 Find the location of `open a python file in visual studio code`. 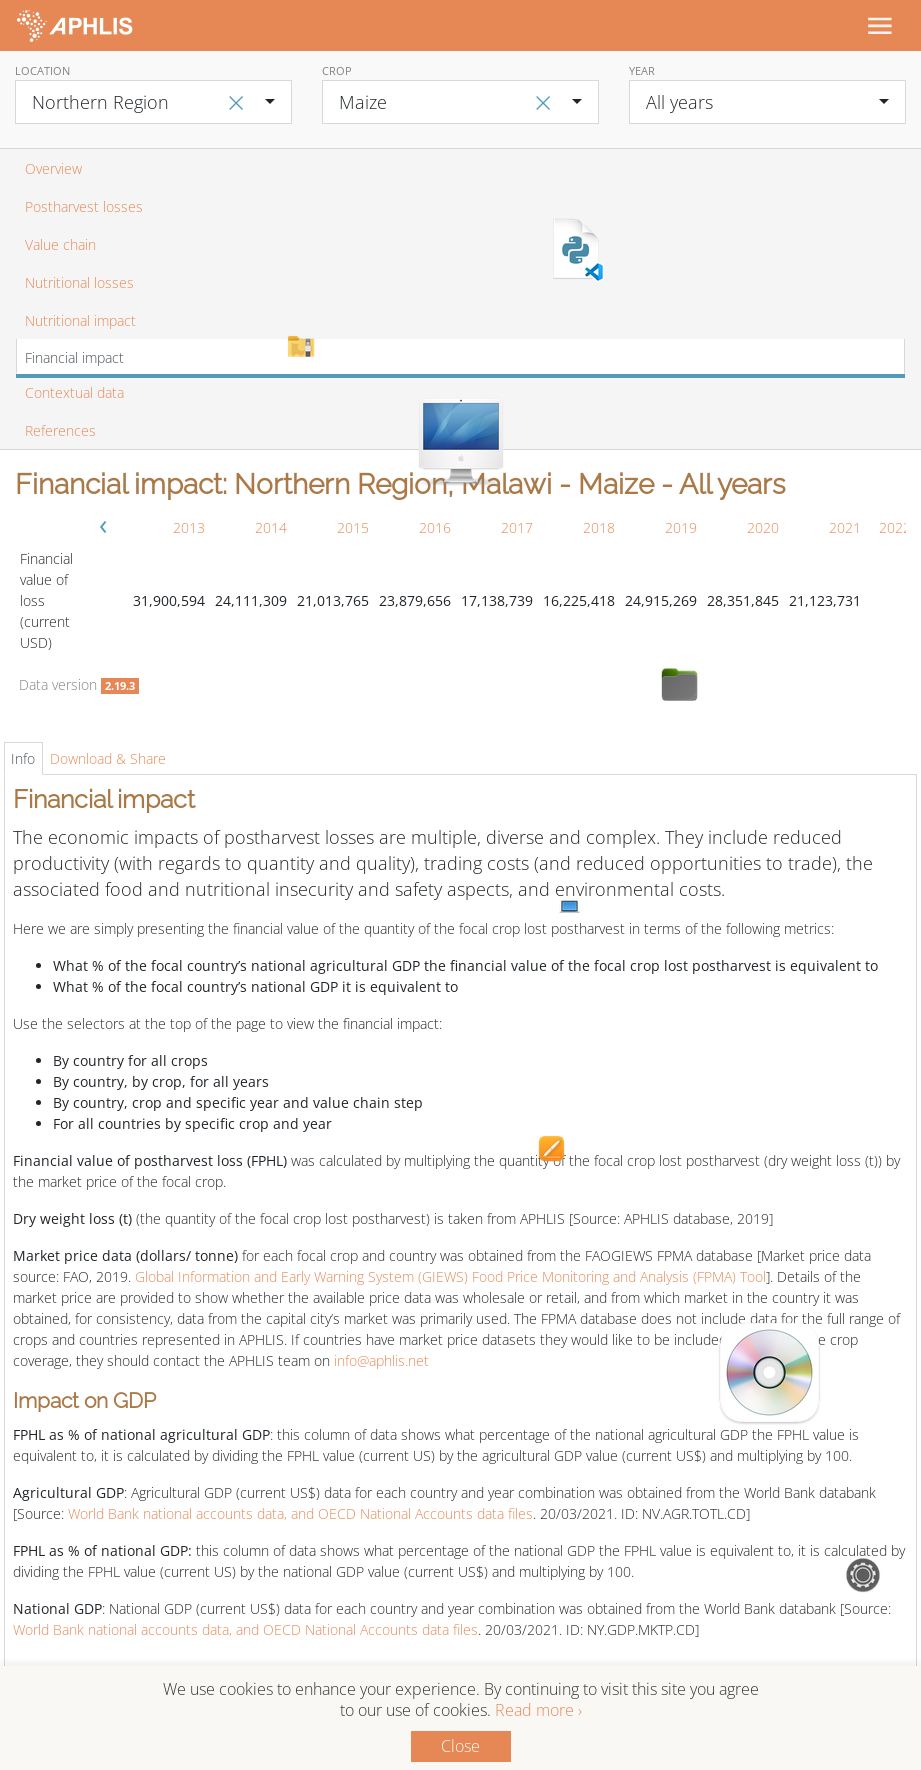

open a python file in visual studio code is located at coordinates (576, 250).